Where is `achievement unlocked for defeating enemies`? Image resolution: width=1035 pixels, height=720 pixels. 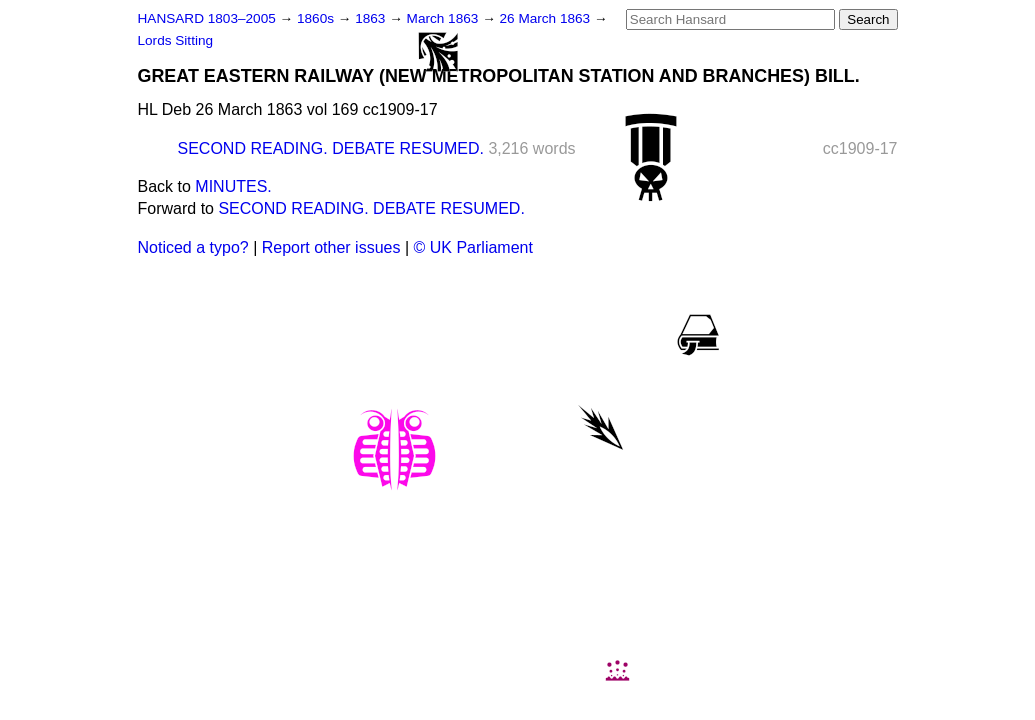
achievement unlocked for defeating enemies is located at coordinates (651, 157).